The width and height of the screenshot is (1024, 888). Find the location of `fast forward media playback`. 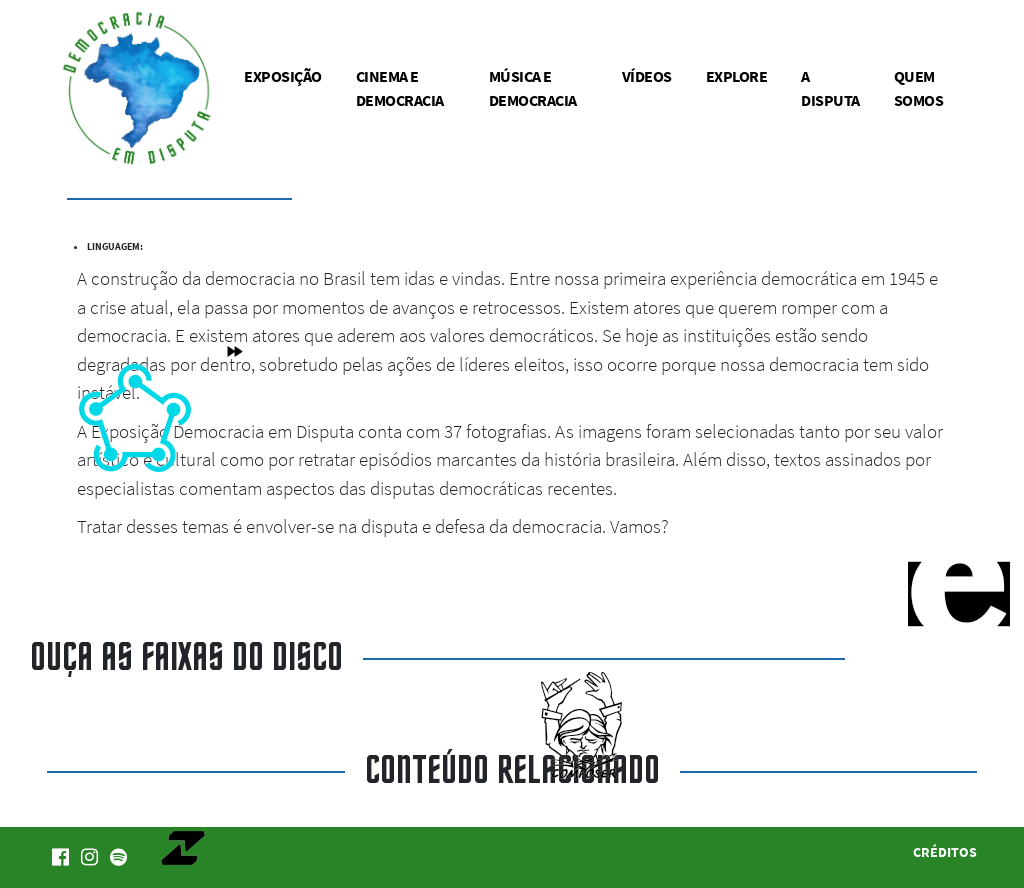

fast forward media playback is located at coordinates (234, 351).